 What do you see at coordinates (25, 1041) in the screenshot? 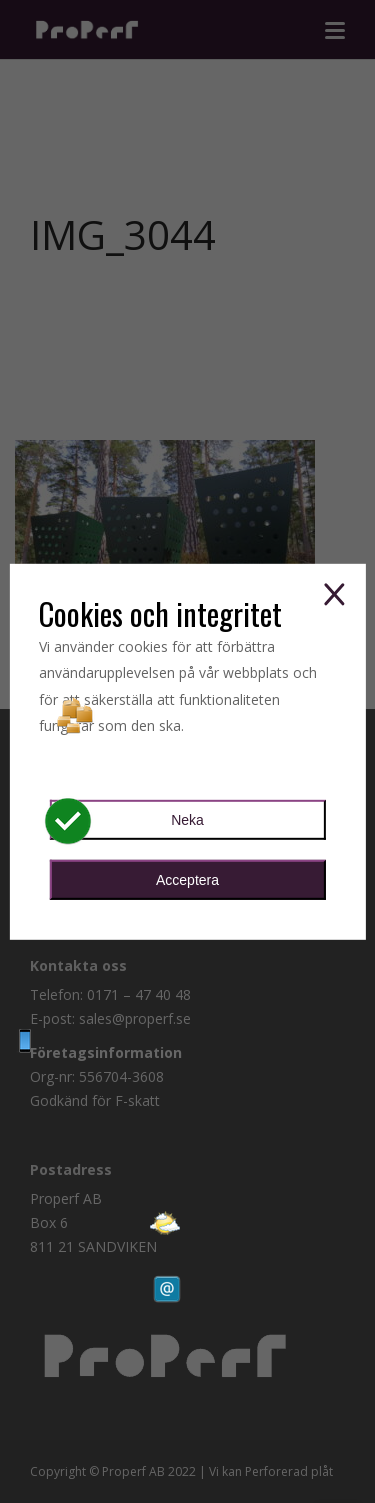
I see `indicates a connected iPhone device` at bounding box center [25, 1041].